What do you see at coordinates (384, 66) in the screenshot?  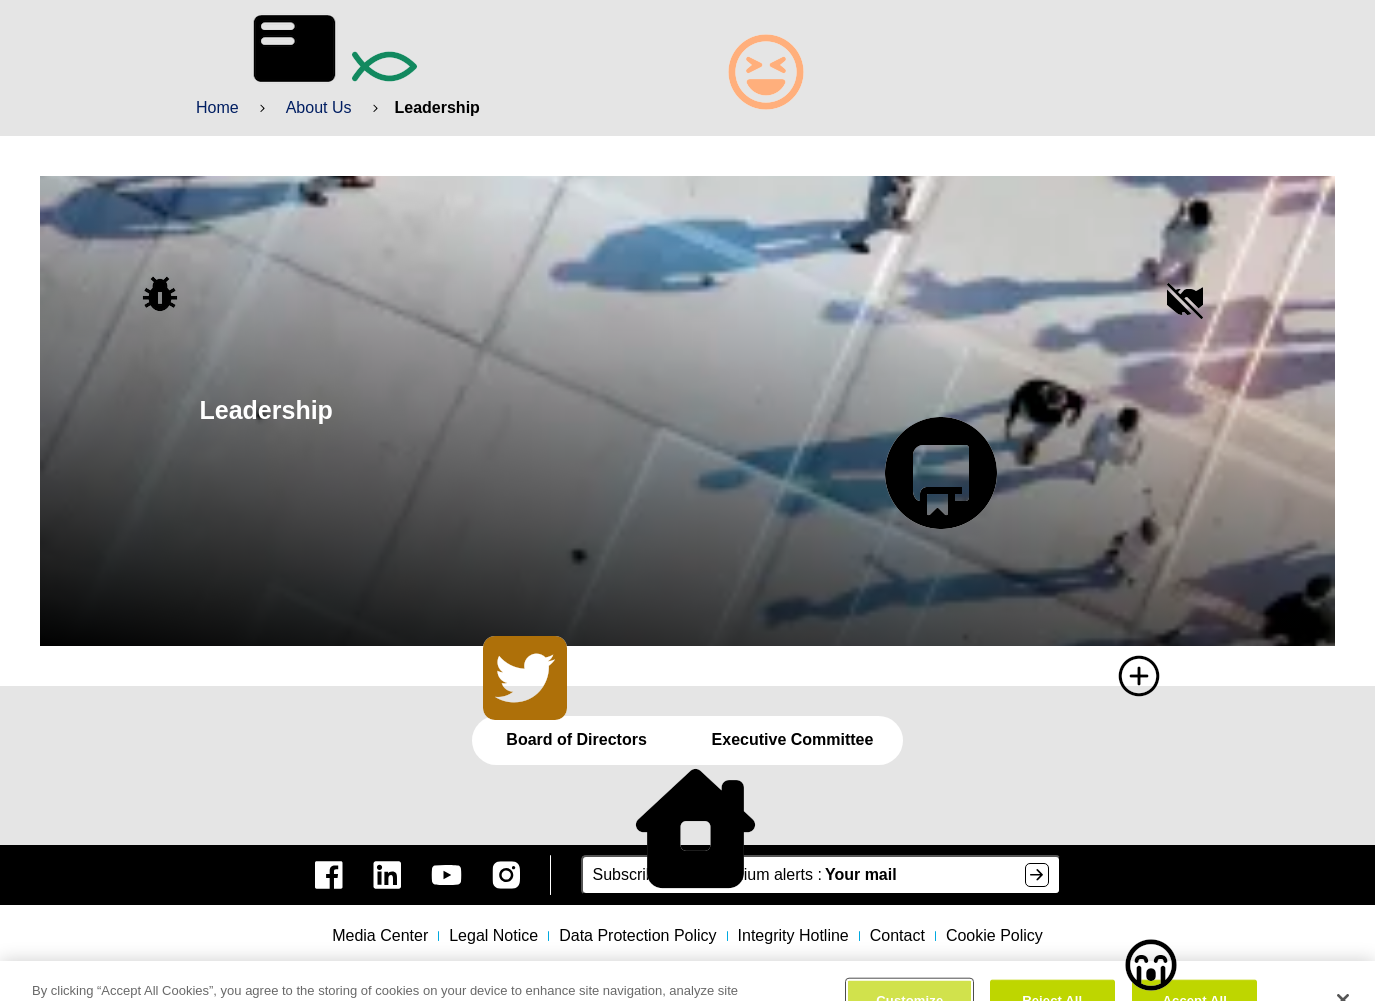 I see `ichthys or christian fish symbol` at bounding box center [384, 66].